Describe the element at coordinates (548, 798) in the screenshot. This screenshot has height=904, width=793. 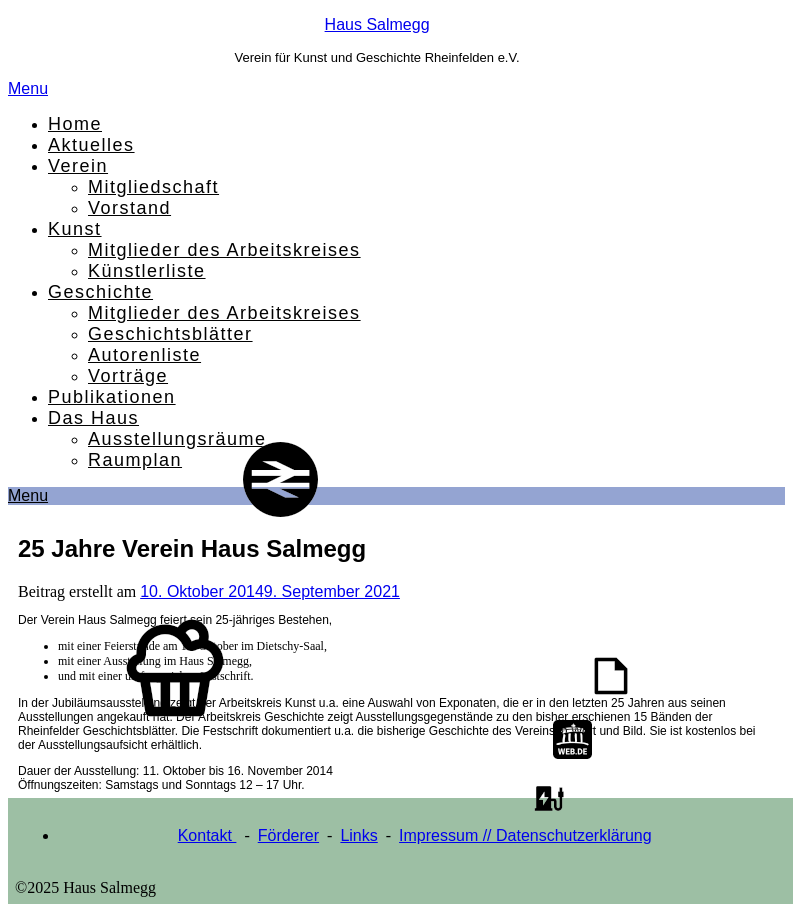
I see `find nearby electric vehicle charging stations` at that location.